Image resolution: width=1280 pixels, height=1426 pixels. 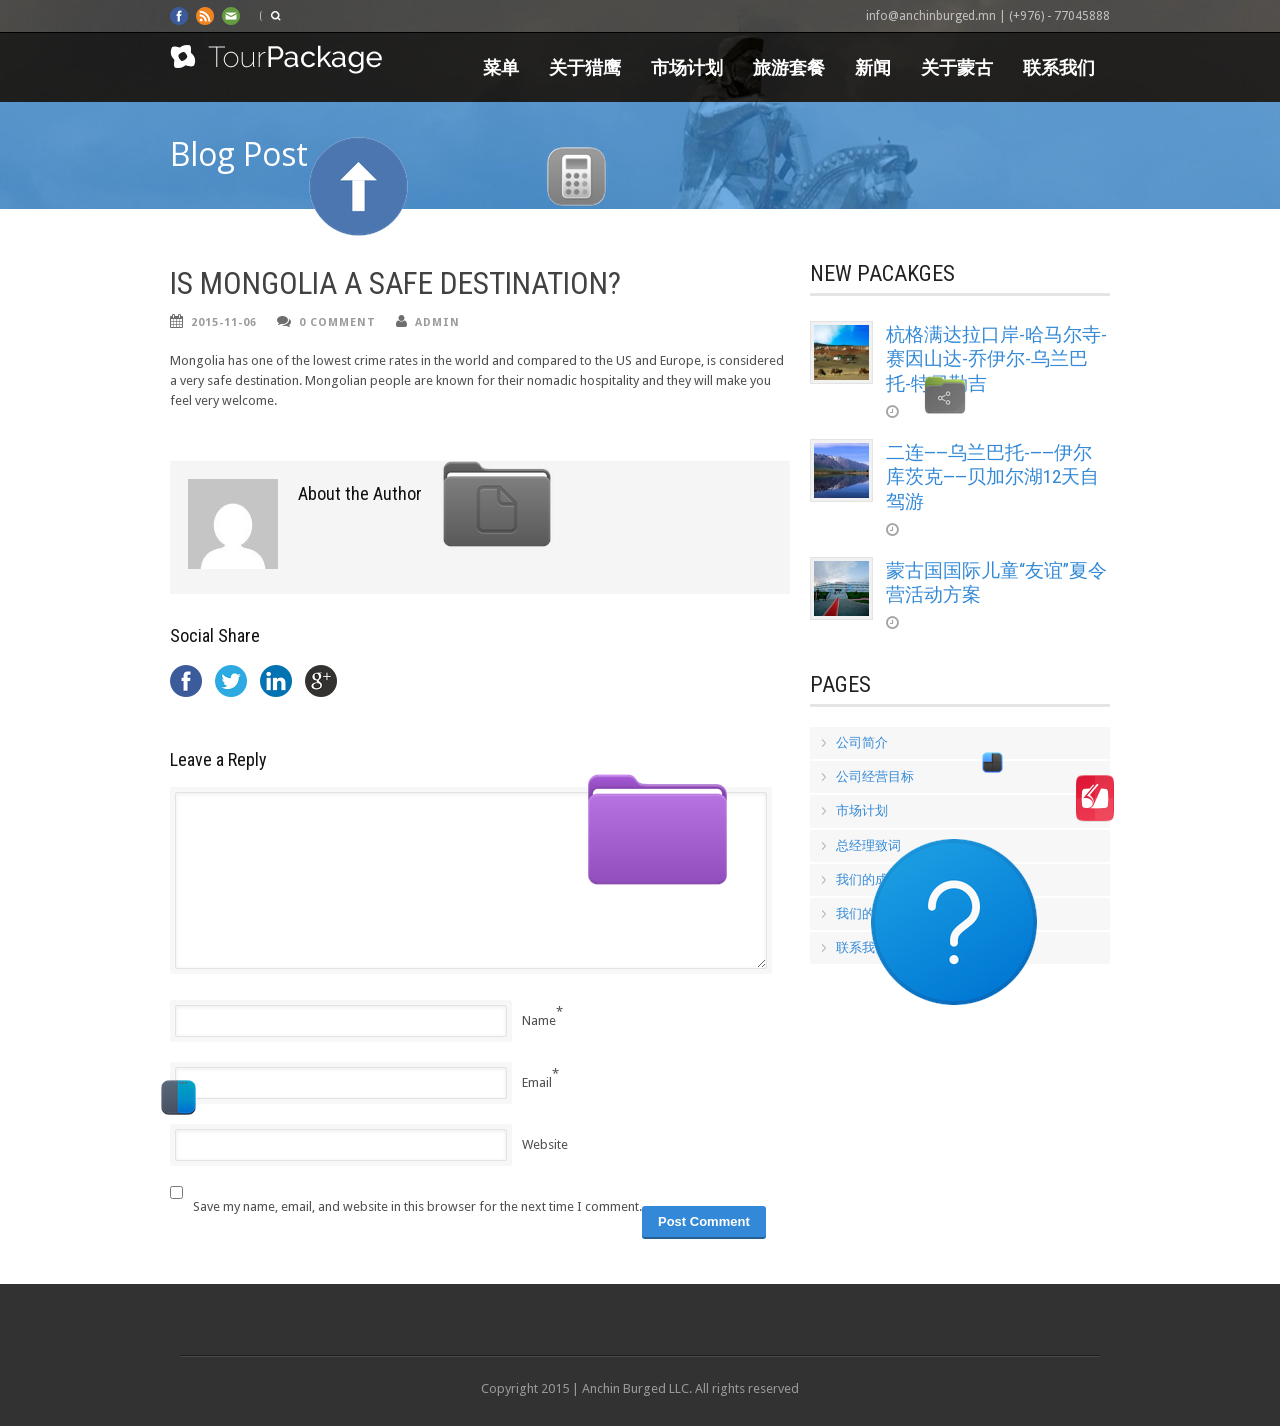 What do you see at coordinates (657, 829) in the screenshot?
I see `open a folder to view its contents` at bounding box center [657, 829].